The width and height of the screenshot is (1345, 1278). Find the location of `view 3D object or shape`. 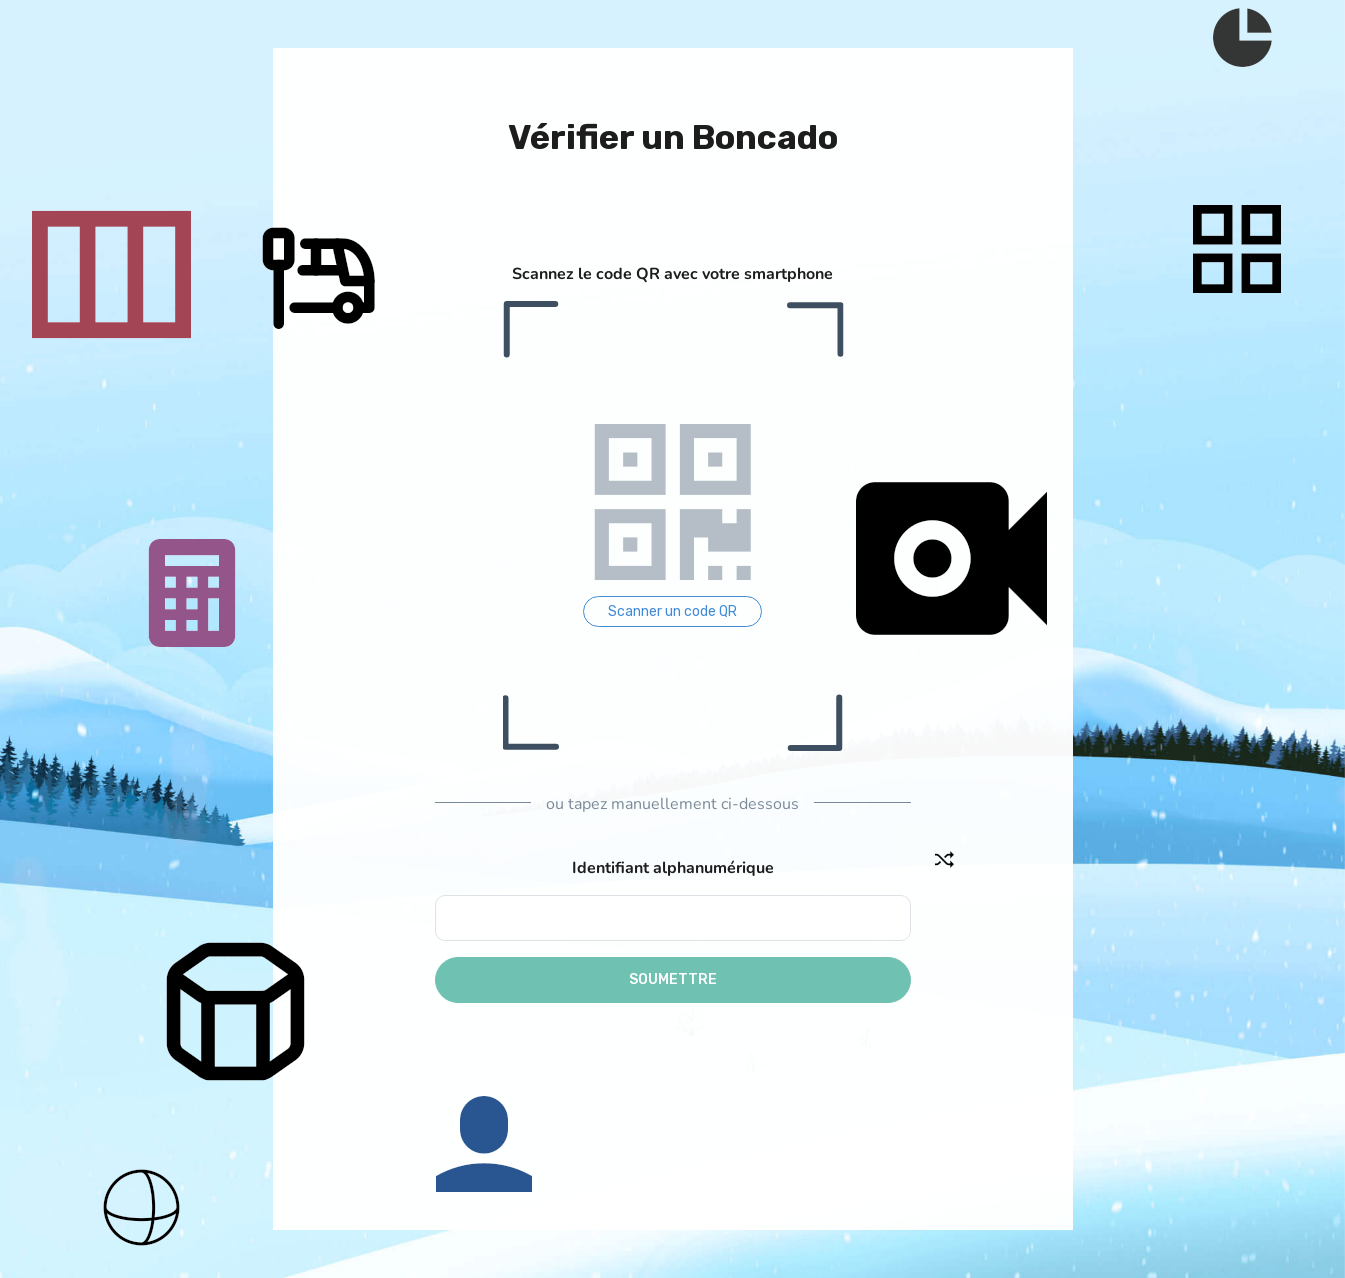

view 3D object or shape is located at coordinates (235, 1011).